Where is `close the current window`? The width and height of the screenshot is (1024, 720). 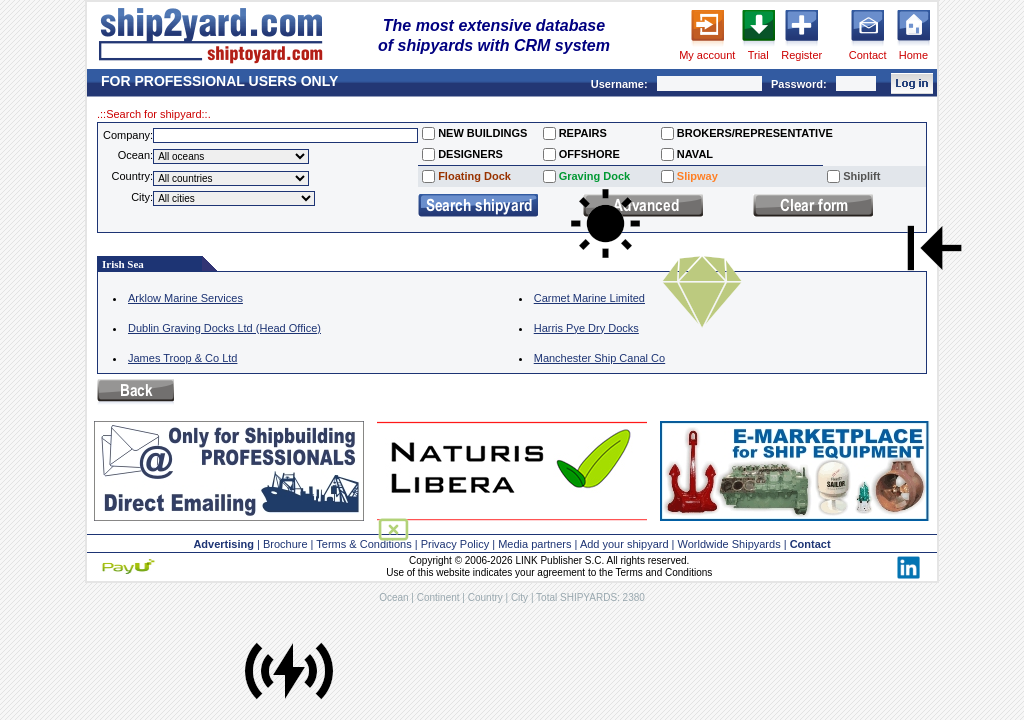
close the current window is located at coordinates (393, 529).